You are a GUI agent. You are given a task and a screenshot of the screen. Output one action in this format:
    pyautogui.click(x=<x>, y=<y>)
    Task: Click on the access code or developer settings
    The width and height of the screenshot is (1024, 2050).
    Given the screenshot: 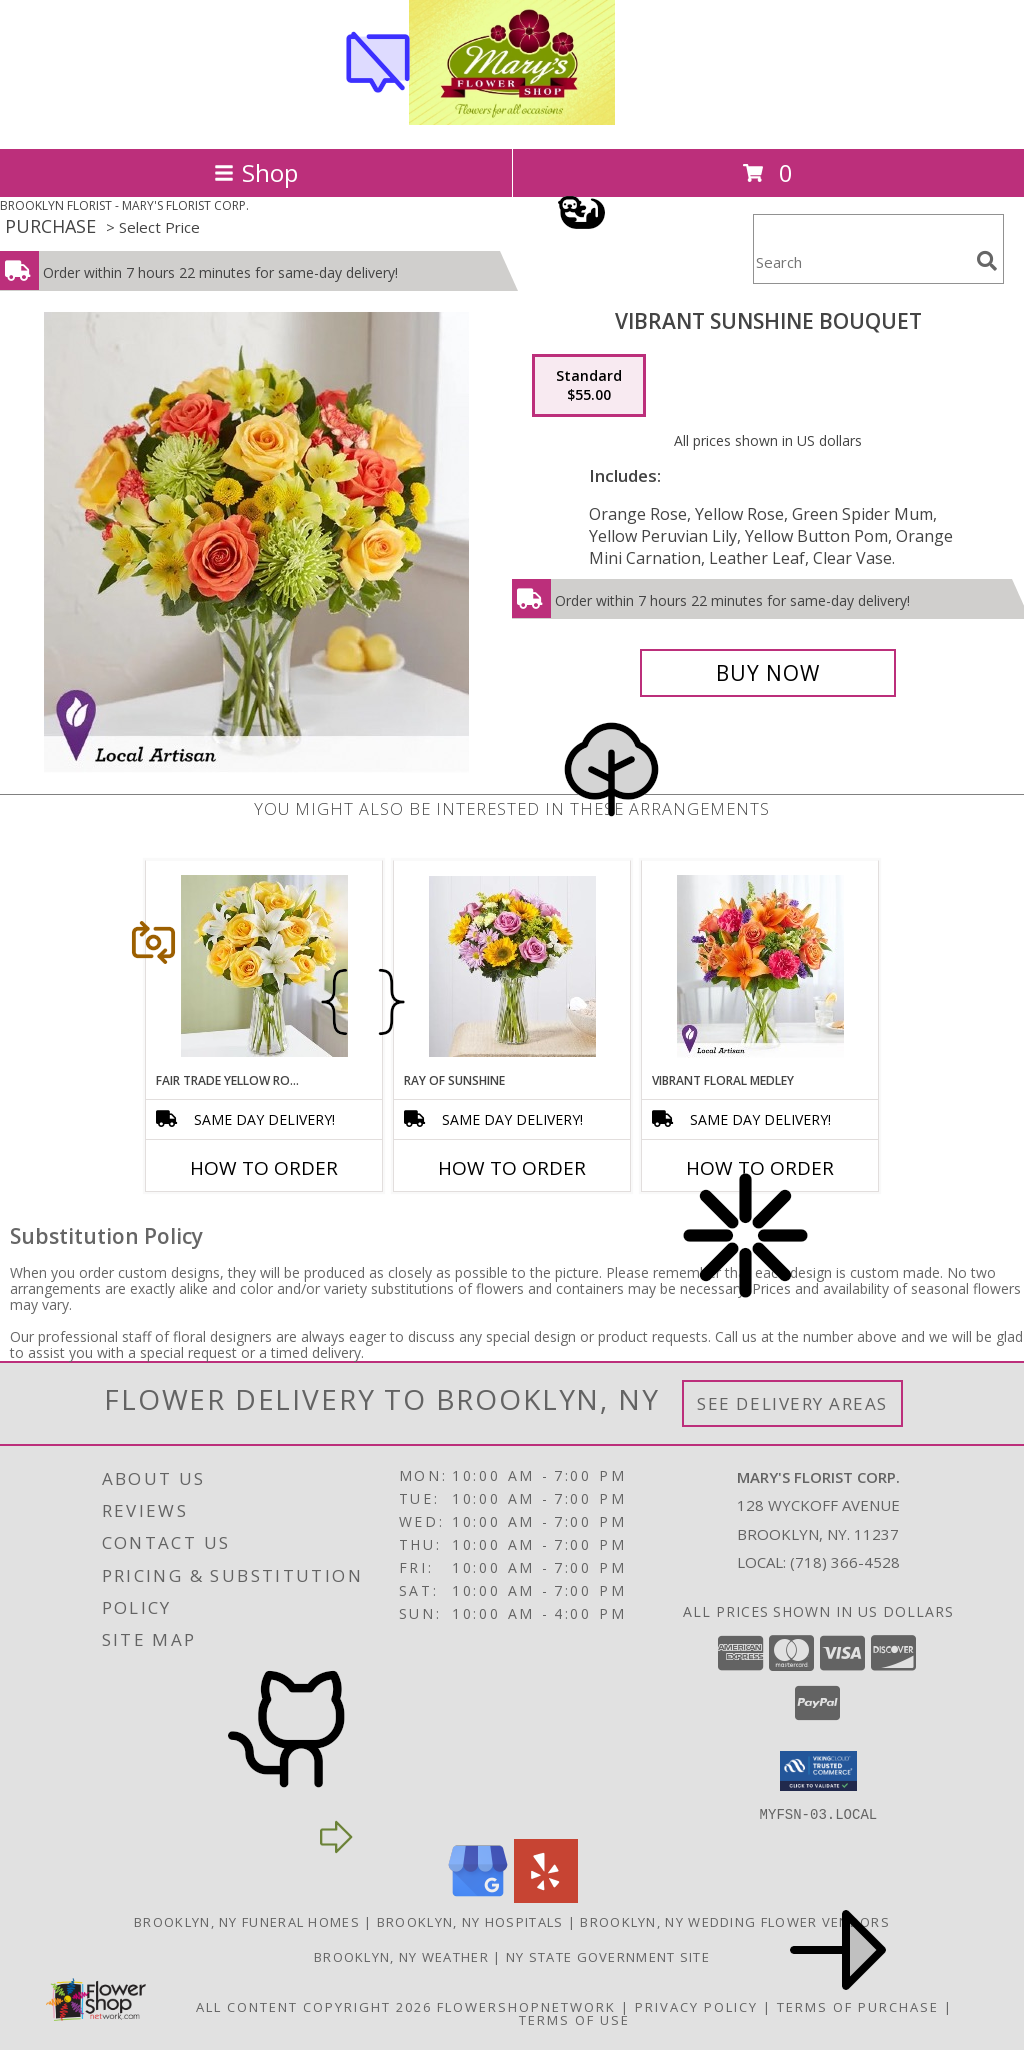 What is the action you would take?
    pyautogui.click(x=363, y=1002)
    